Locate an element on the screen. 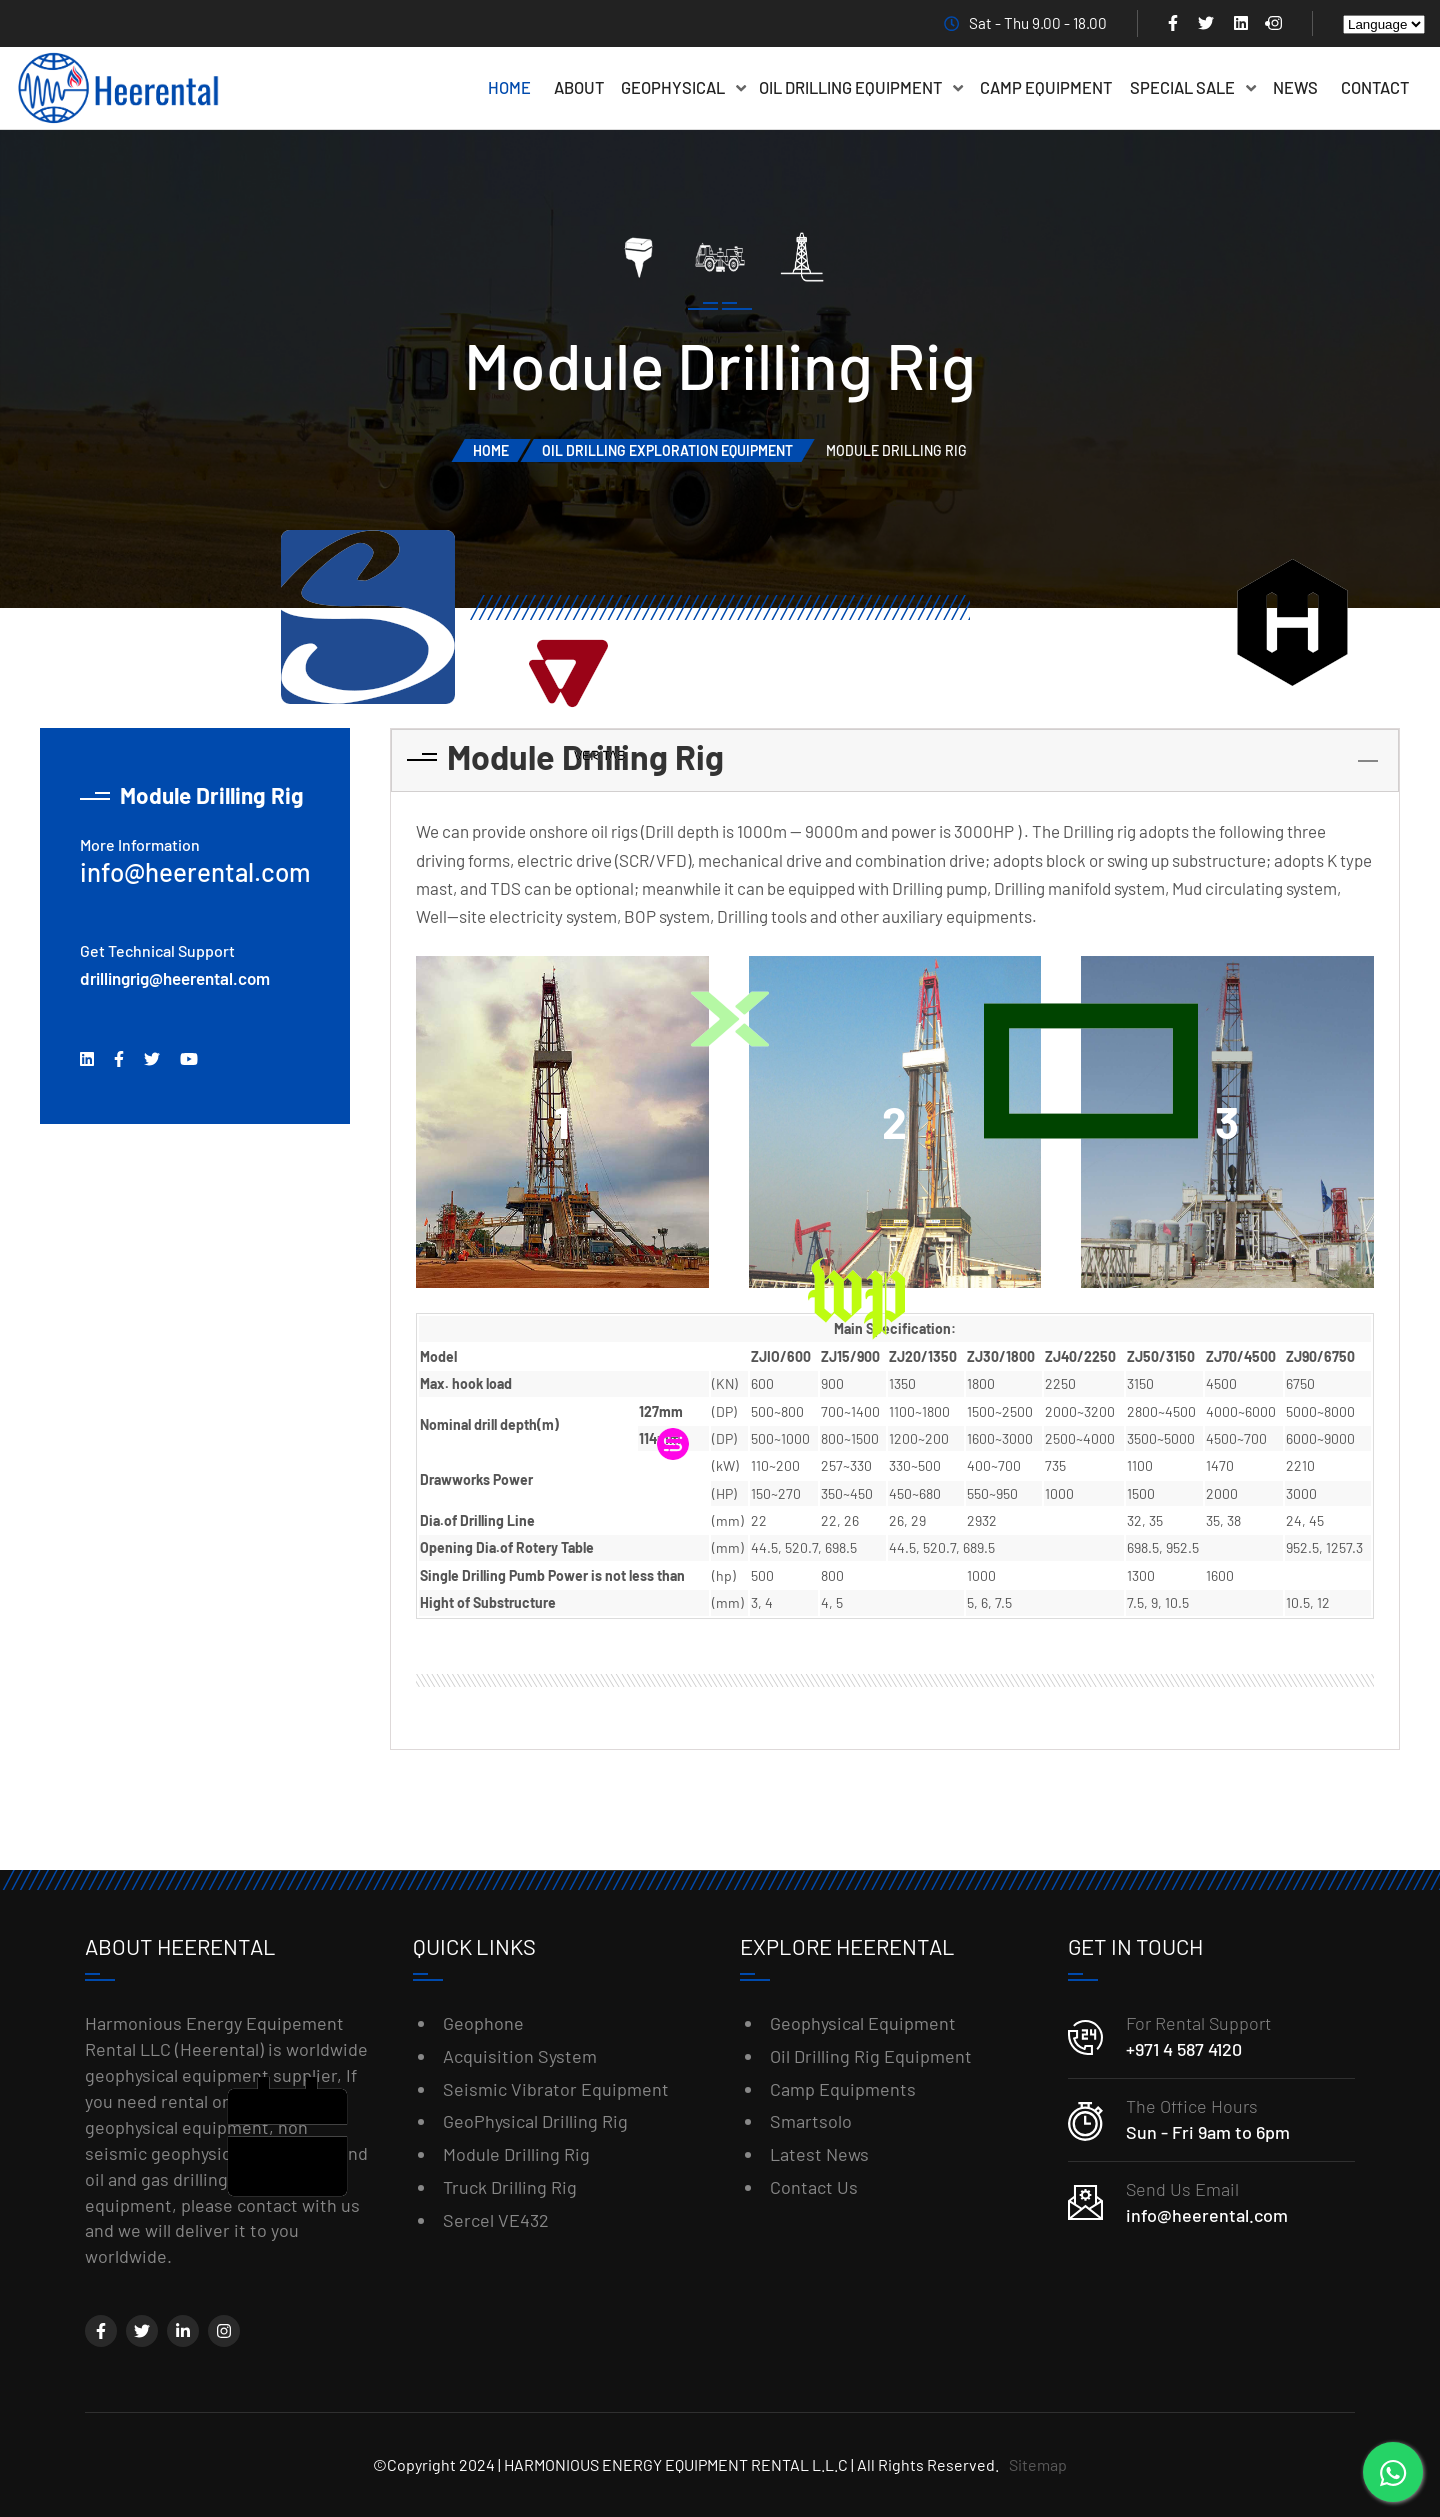  veritas brand logo is located at coordinates (599, 755).